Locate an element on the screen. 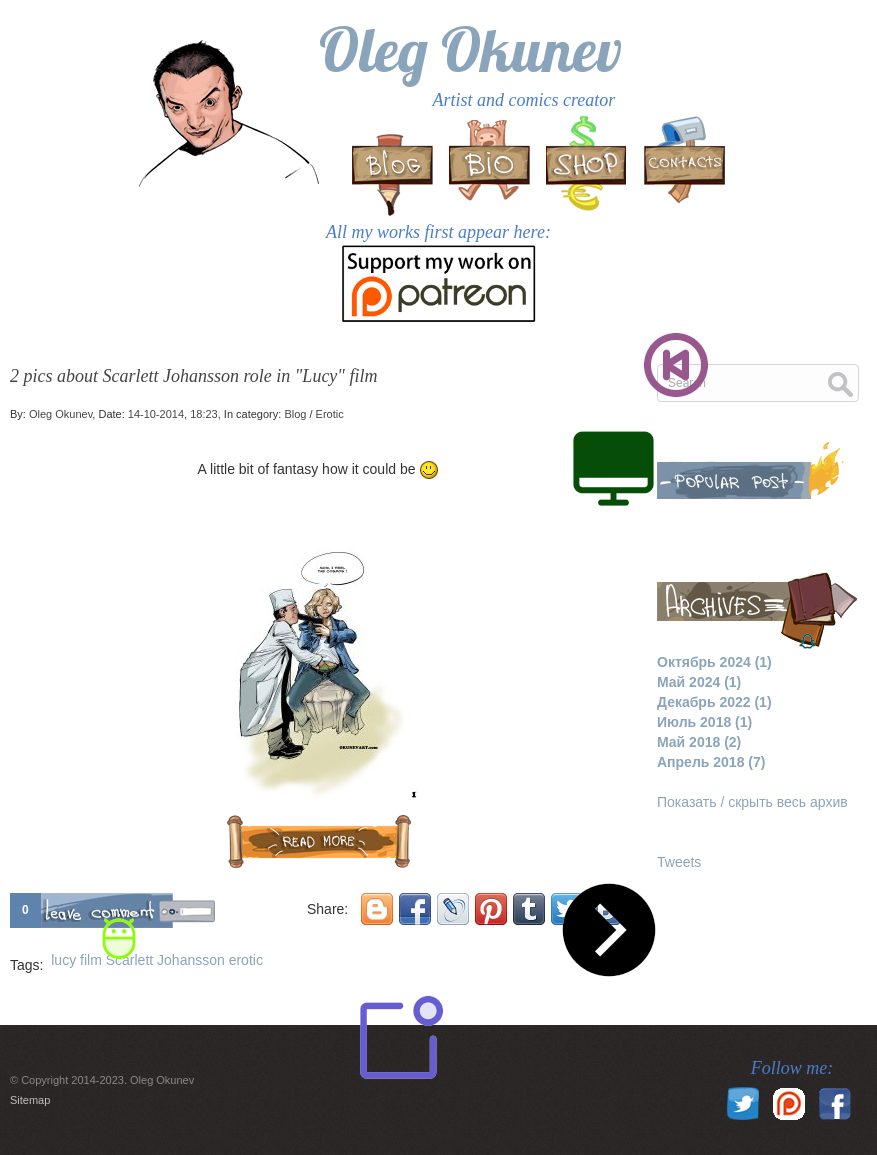  android device or system settings is located at coordinates (119, 938).